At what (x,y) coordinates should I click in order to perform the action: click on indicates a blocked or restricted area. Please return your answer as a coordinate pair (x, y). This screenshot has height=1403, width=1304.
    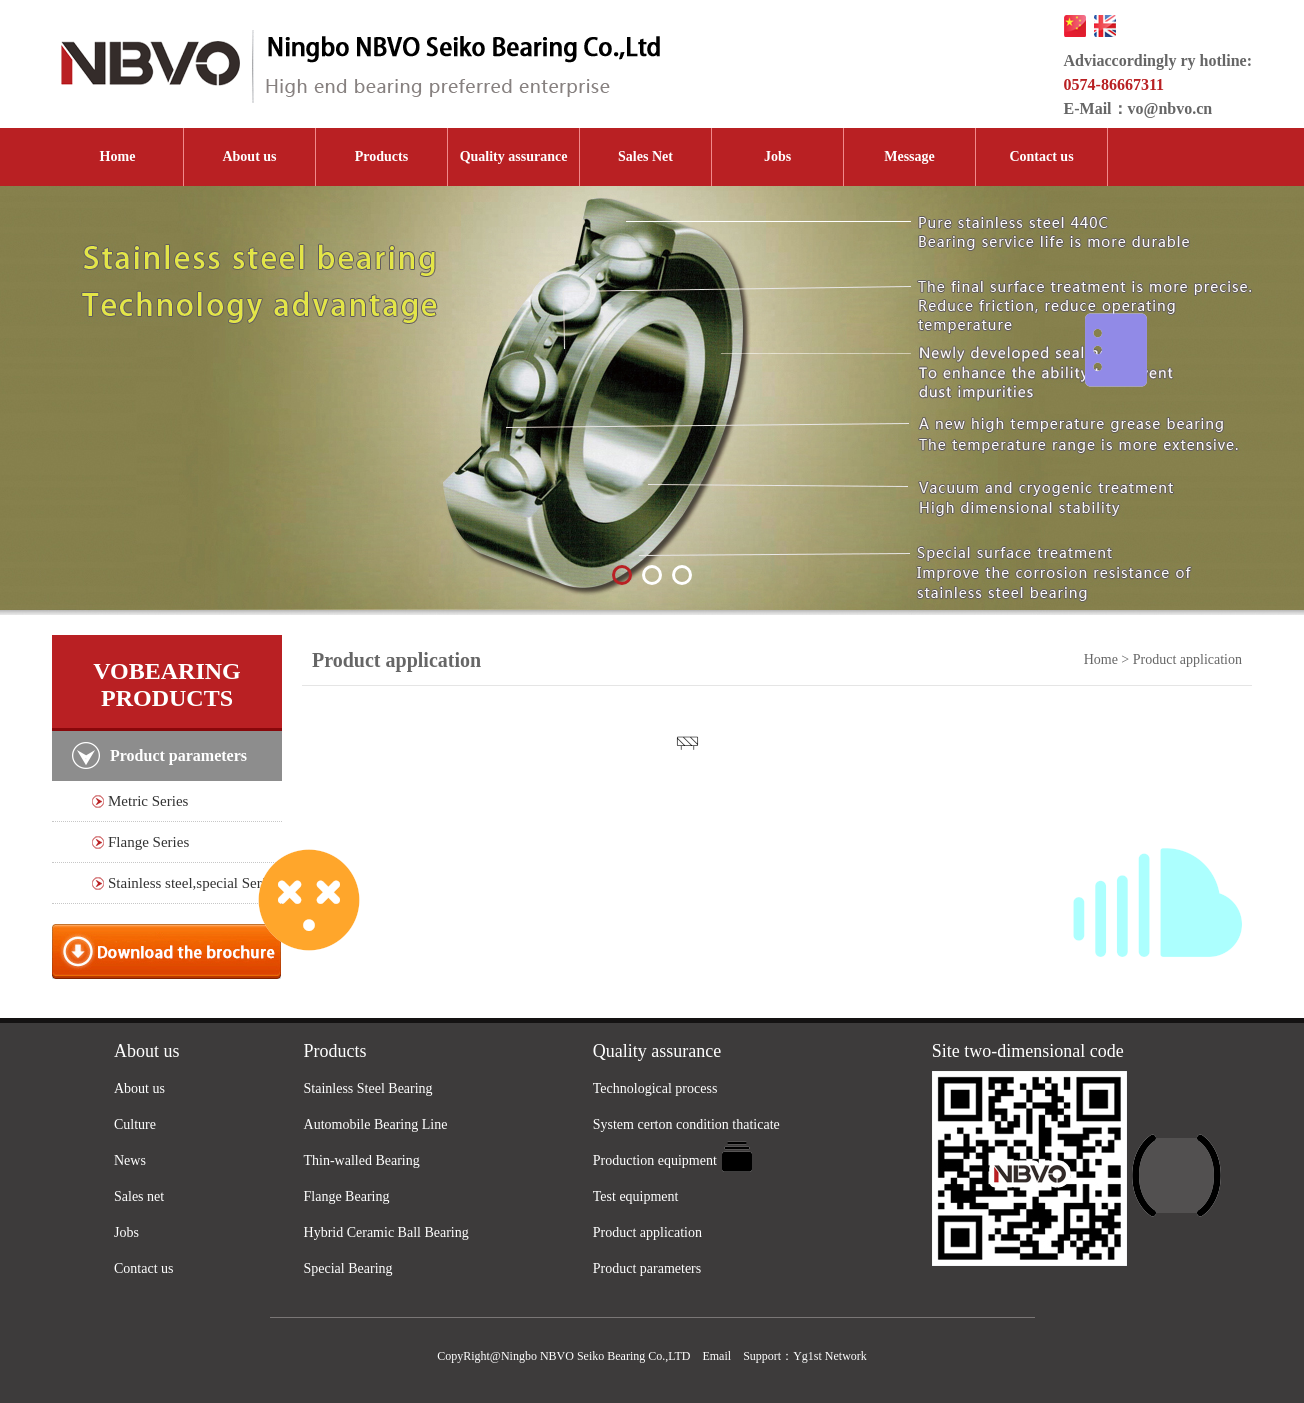
    Looking at the image, I should click on (687, 742).